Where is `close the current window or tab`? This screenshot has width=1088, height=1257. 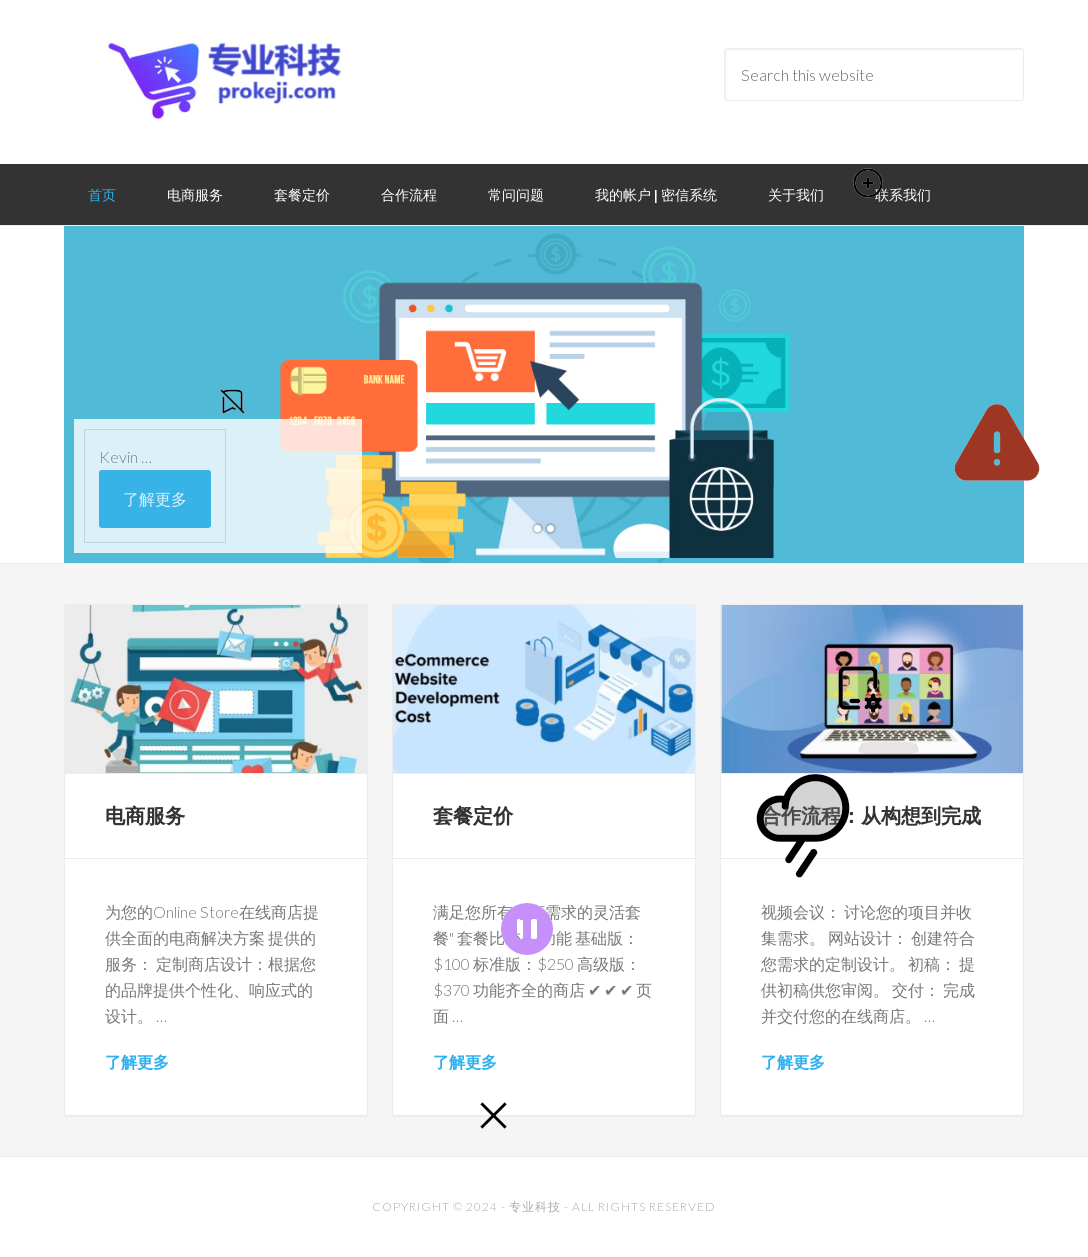 close the current window or tab is located at coordinates (493, 1115).